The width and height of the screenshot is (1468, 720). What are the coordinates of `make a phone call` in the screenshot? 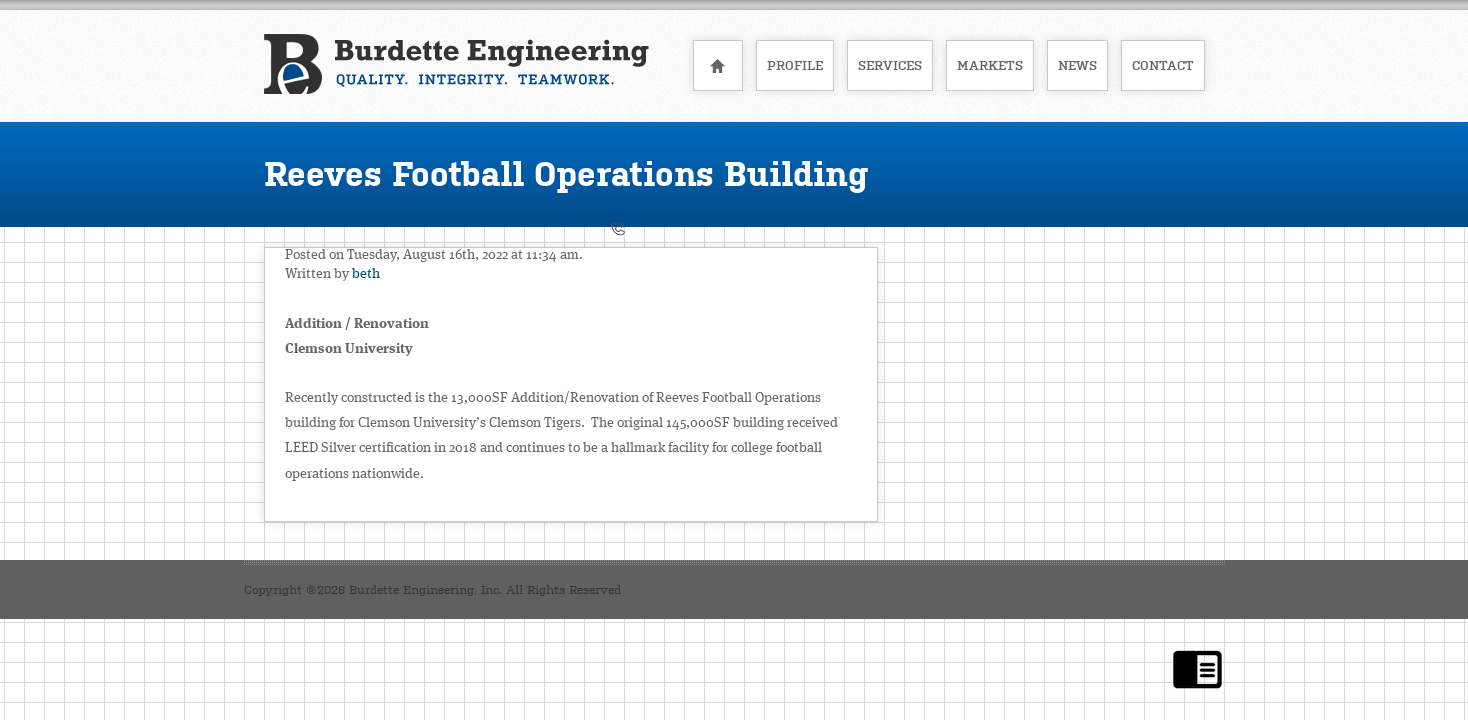 It's located at (618, 228).